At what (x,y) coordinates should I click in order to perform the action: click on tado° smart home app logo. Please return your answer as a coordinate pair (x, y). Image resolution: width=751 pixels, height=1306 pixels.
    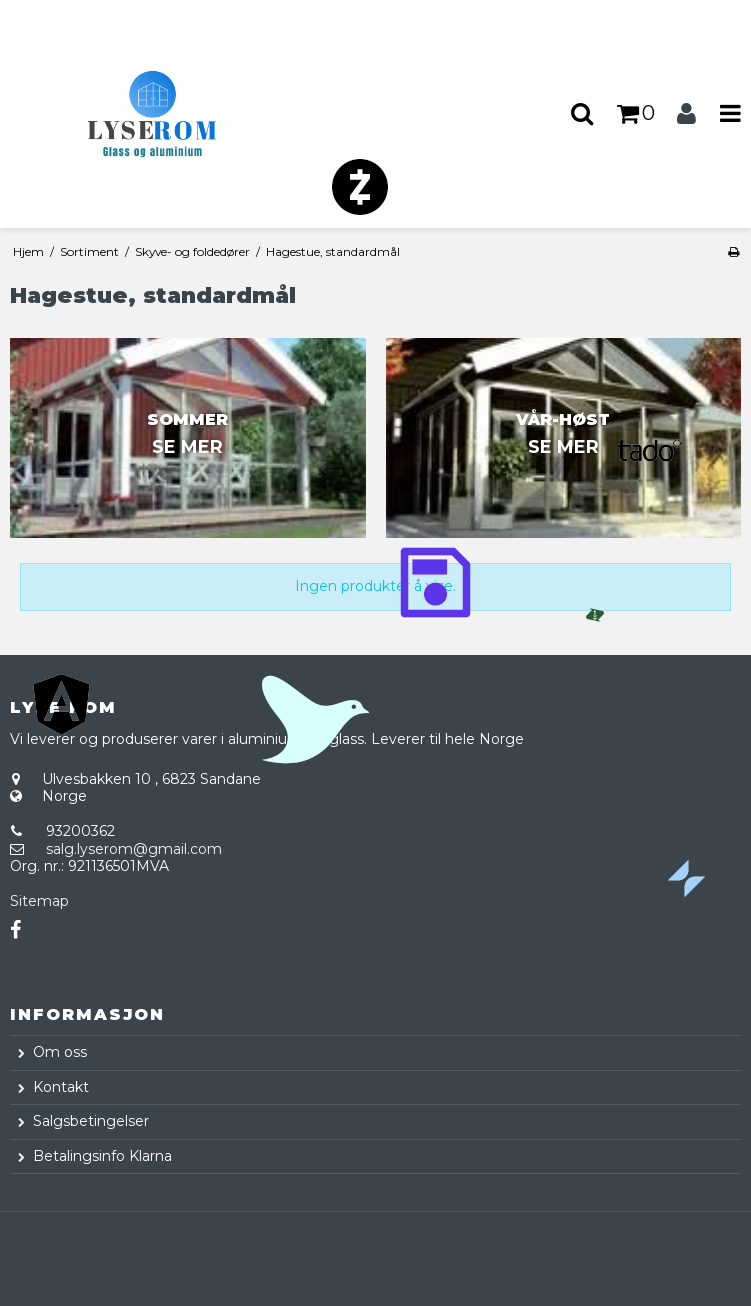
    Looking at the image, I should click on (649, 450).